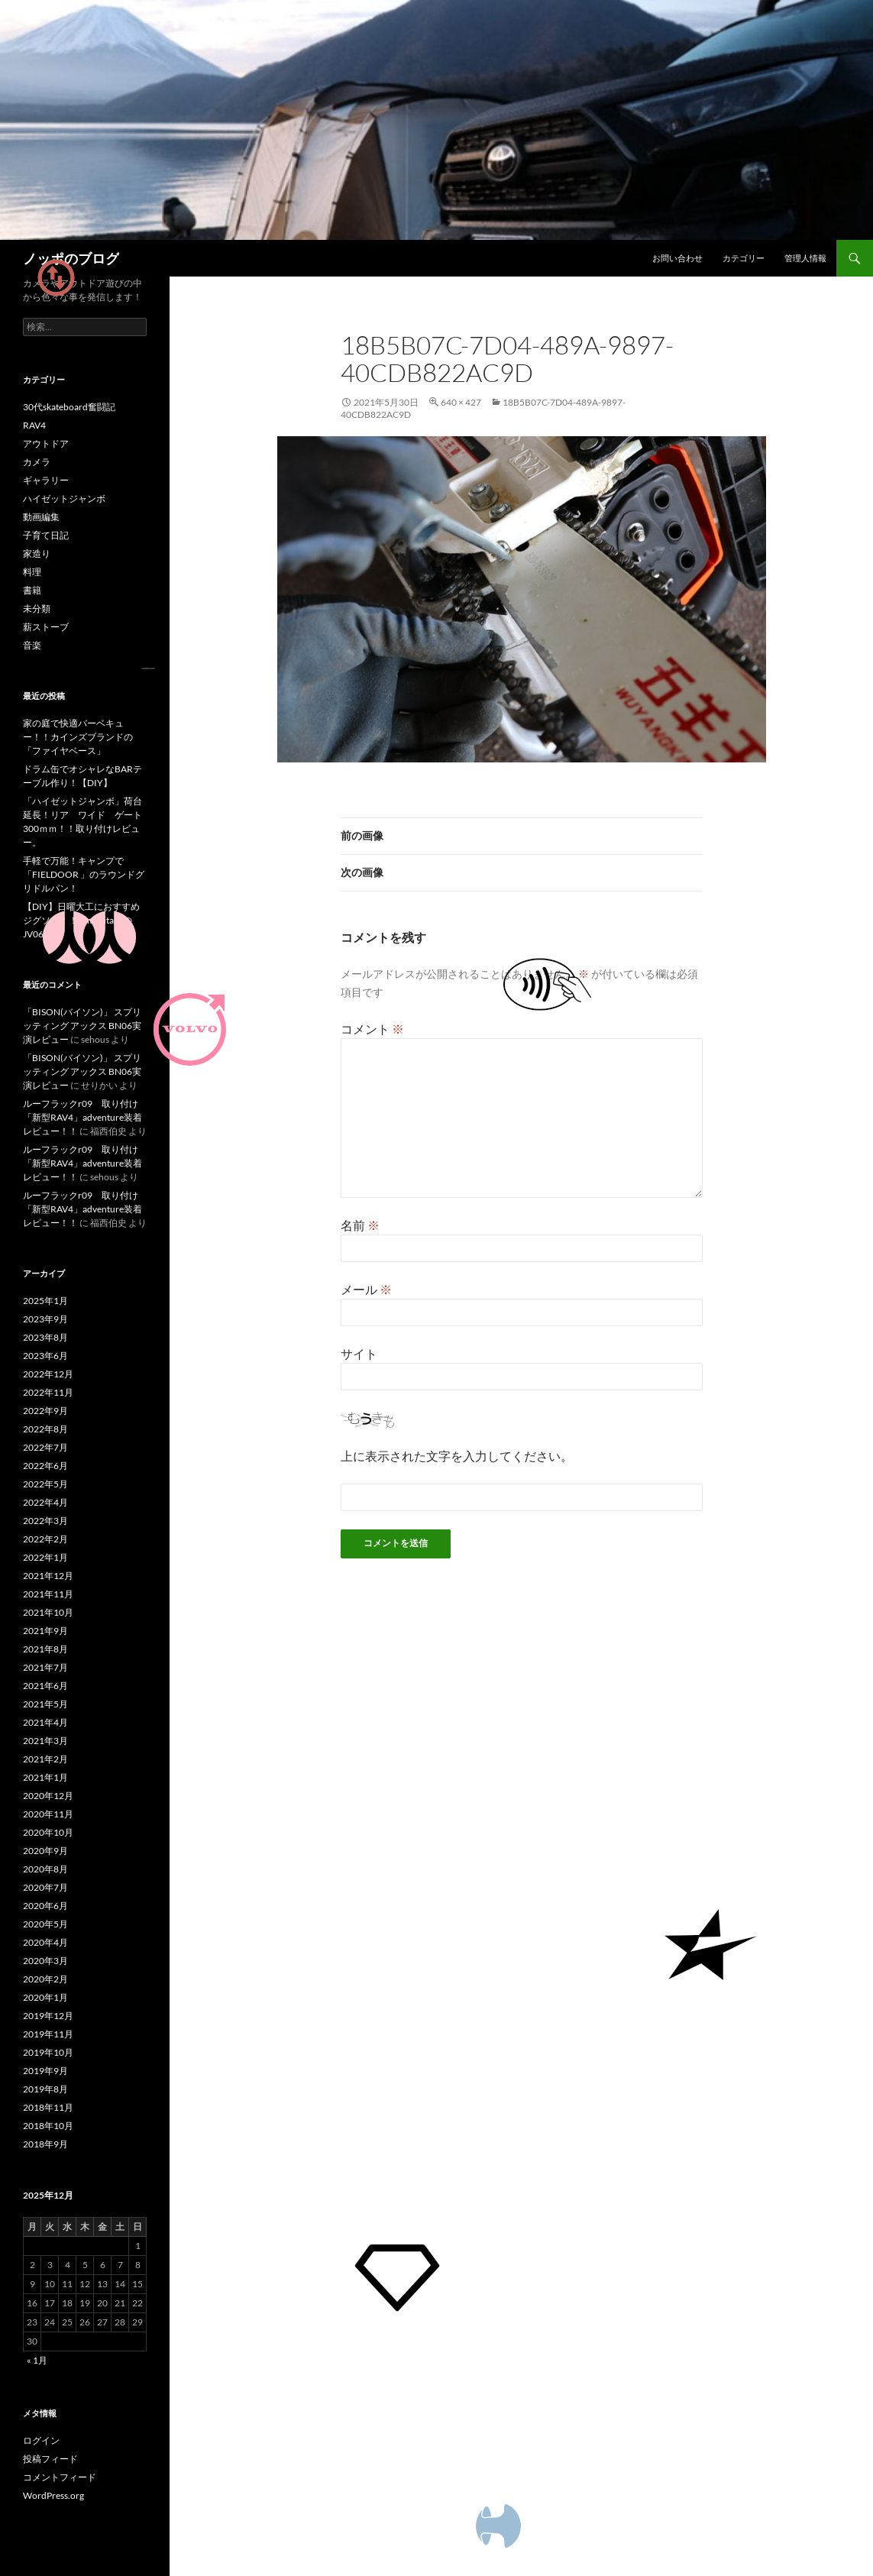 This screenshot has width=873, height=2576. I want to click on Volvo brand logo, so click(189, 1029).